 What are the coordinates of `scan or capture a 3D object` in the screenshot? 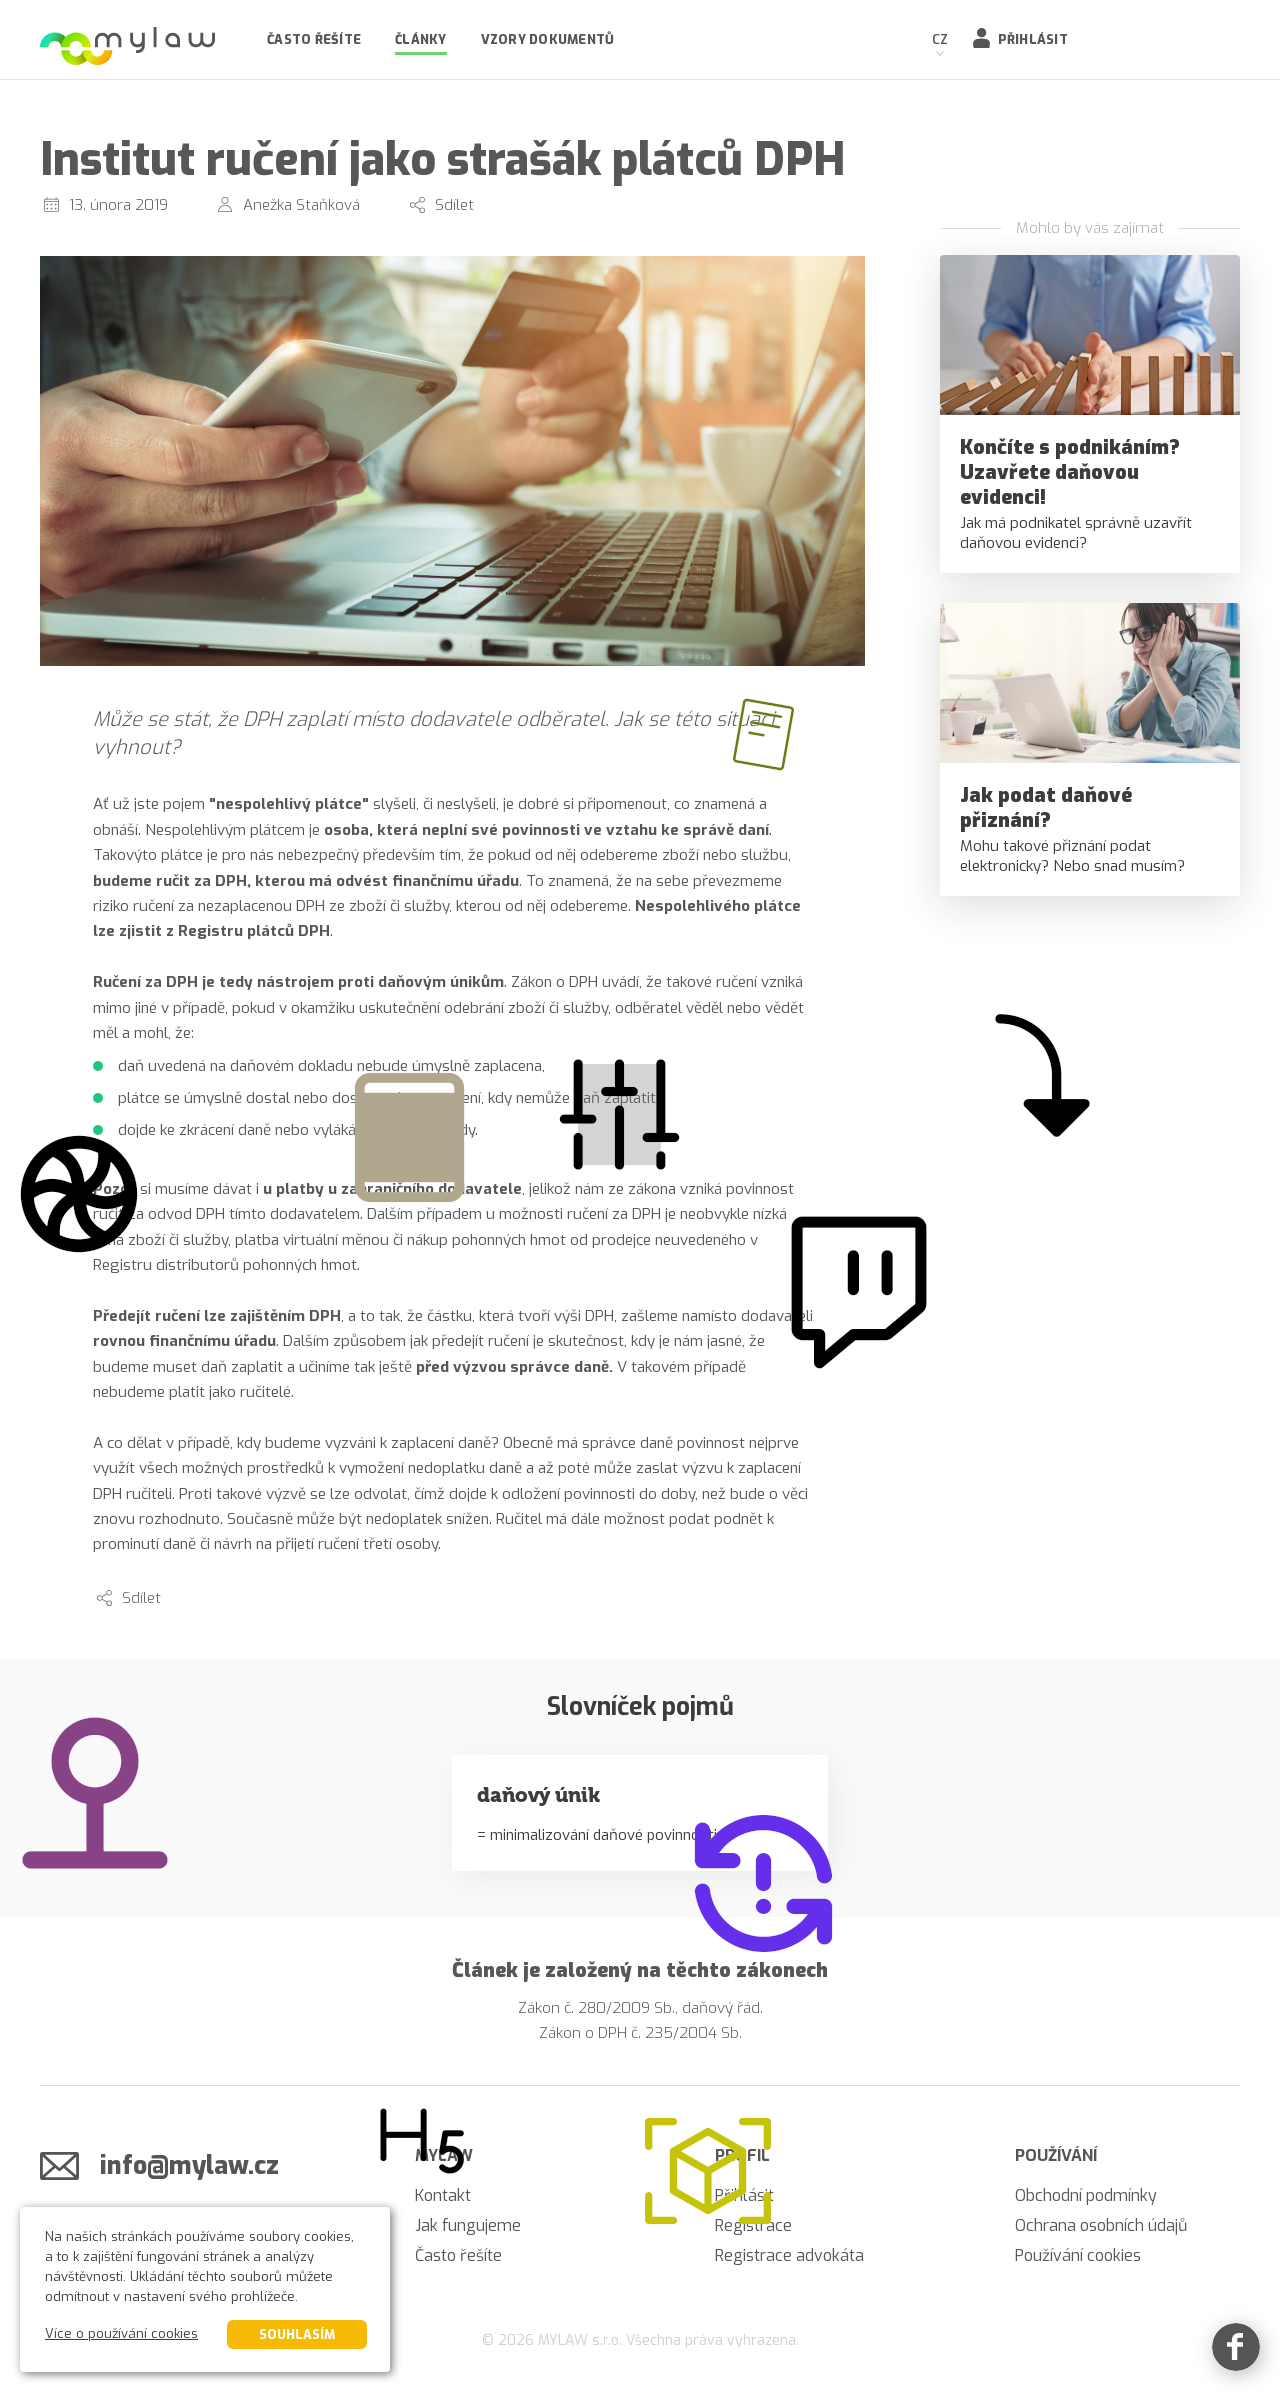 It's located at (708, 2171).